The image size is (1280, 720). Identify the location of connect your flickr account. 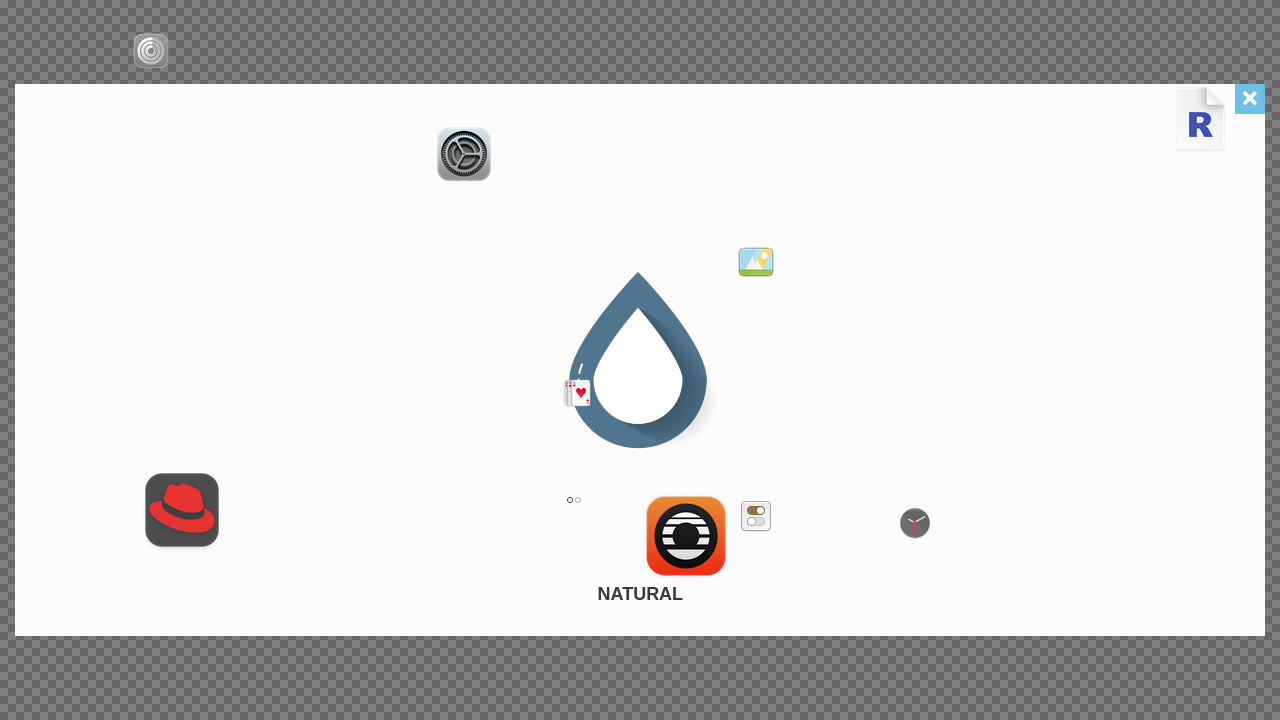
(574, 500).